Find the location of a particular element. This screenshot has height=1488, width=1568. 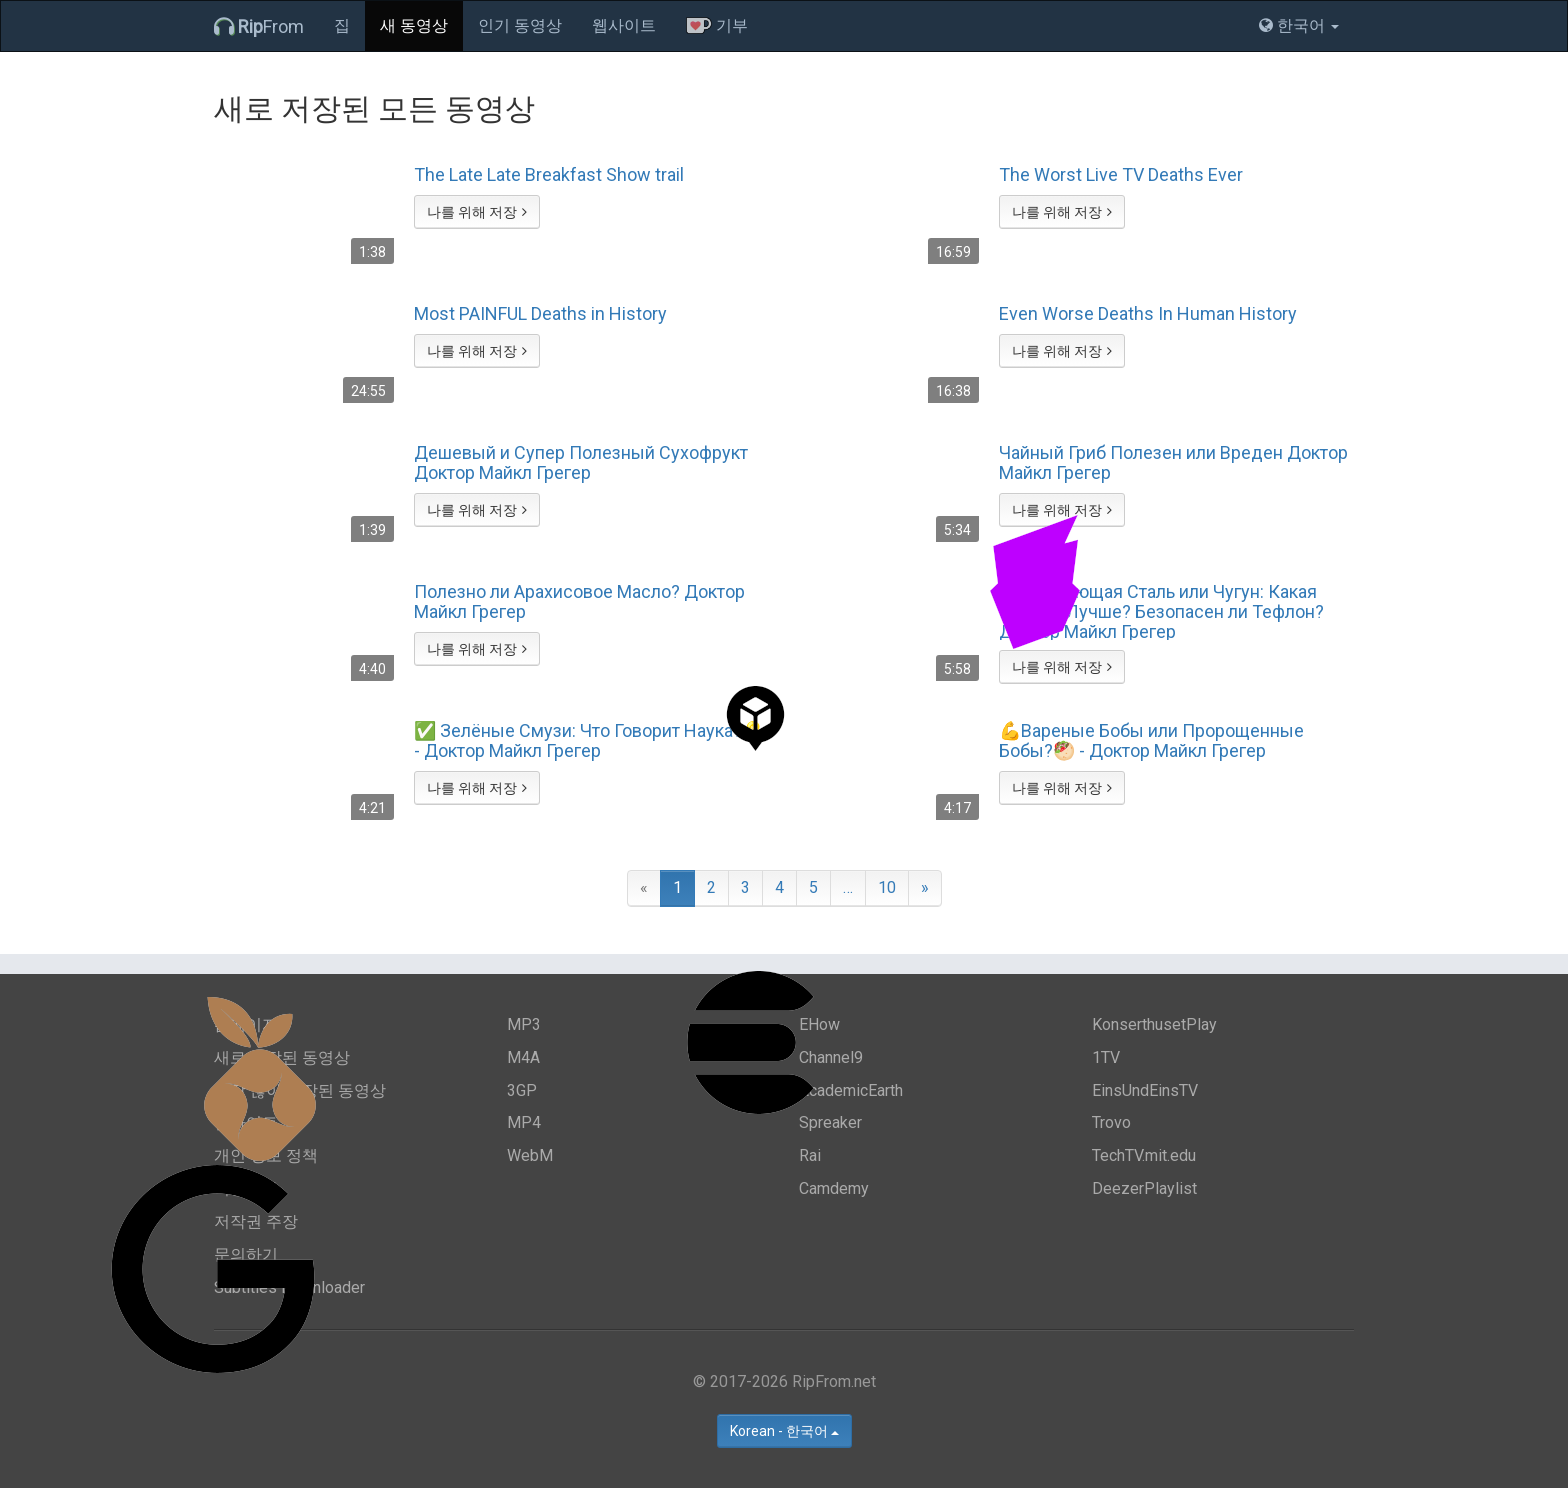

visit BoardGameGeek website is located at coordinates (1035, 582).